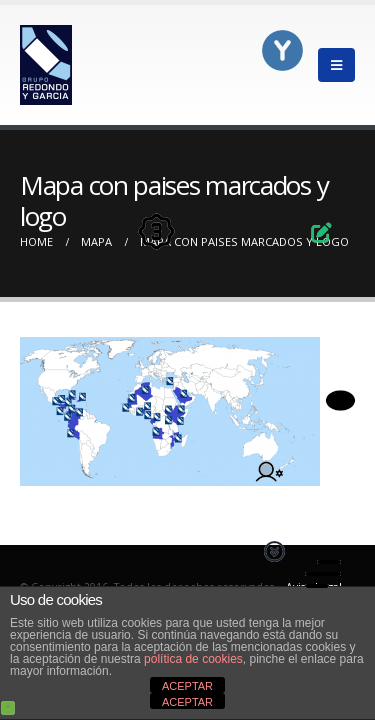 Image resolution: width=375 pixels, height=720 pixels. Describe the element at coordinates (323, 574) in the screenshot. I see `open navigation menu` at that location.